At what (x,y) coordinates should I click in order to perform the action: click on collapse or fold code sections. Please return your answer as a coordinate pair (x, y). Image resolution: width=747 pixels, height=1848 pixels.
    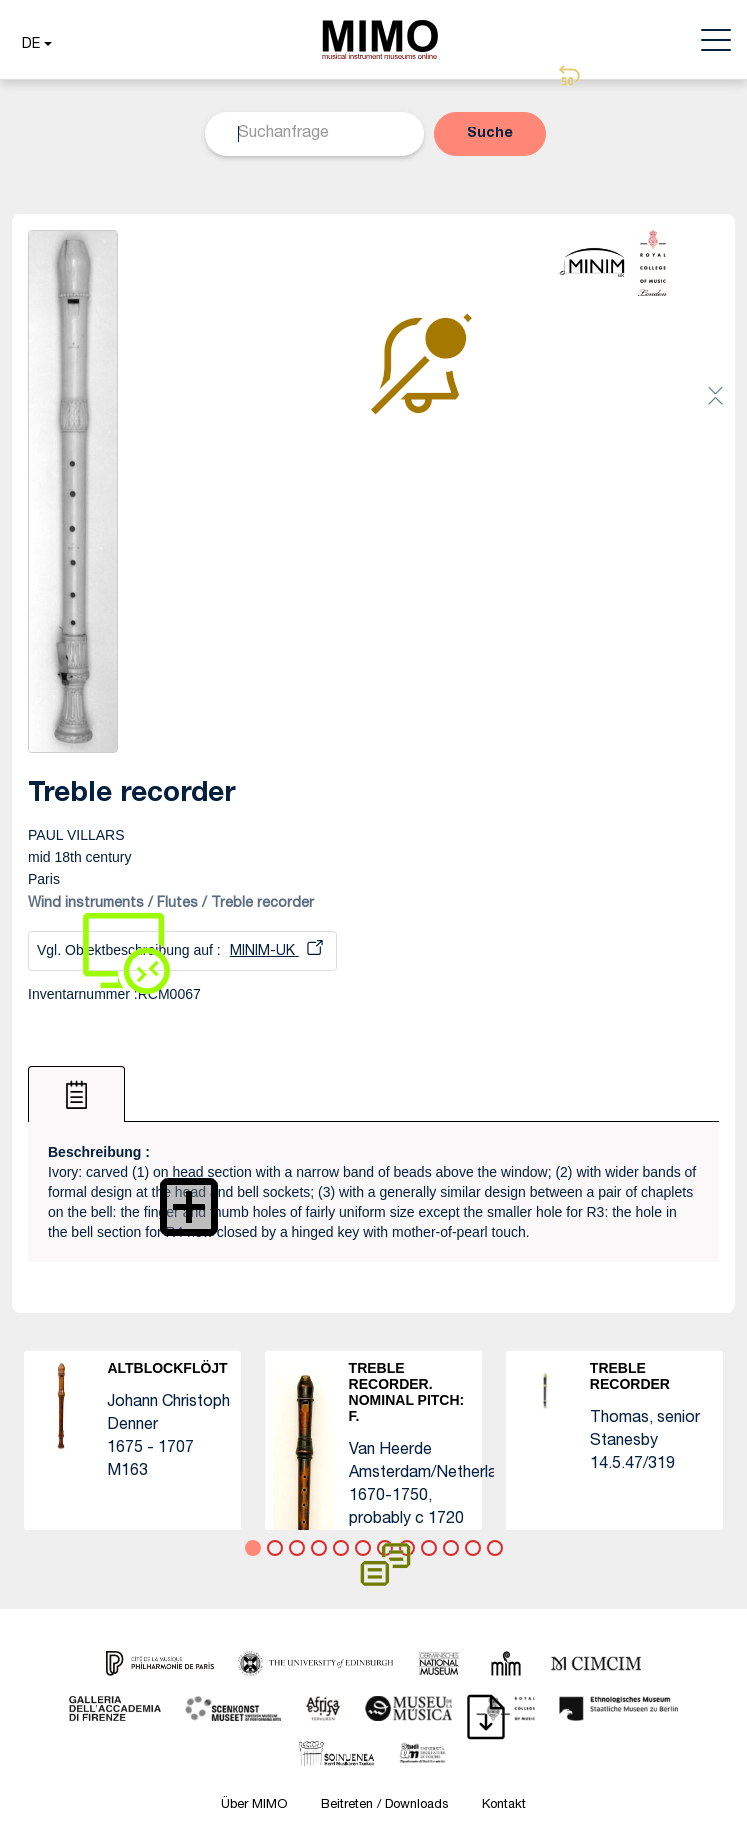
    Looking at the image, I should click on (715, 395).